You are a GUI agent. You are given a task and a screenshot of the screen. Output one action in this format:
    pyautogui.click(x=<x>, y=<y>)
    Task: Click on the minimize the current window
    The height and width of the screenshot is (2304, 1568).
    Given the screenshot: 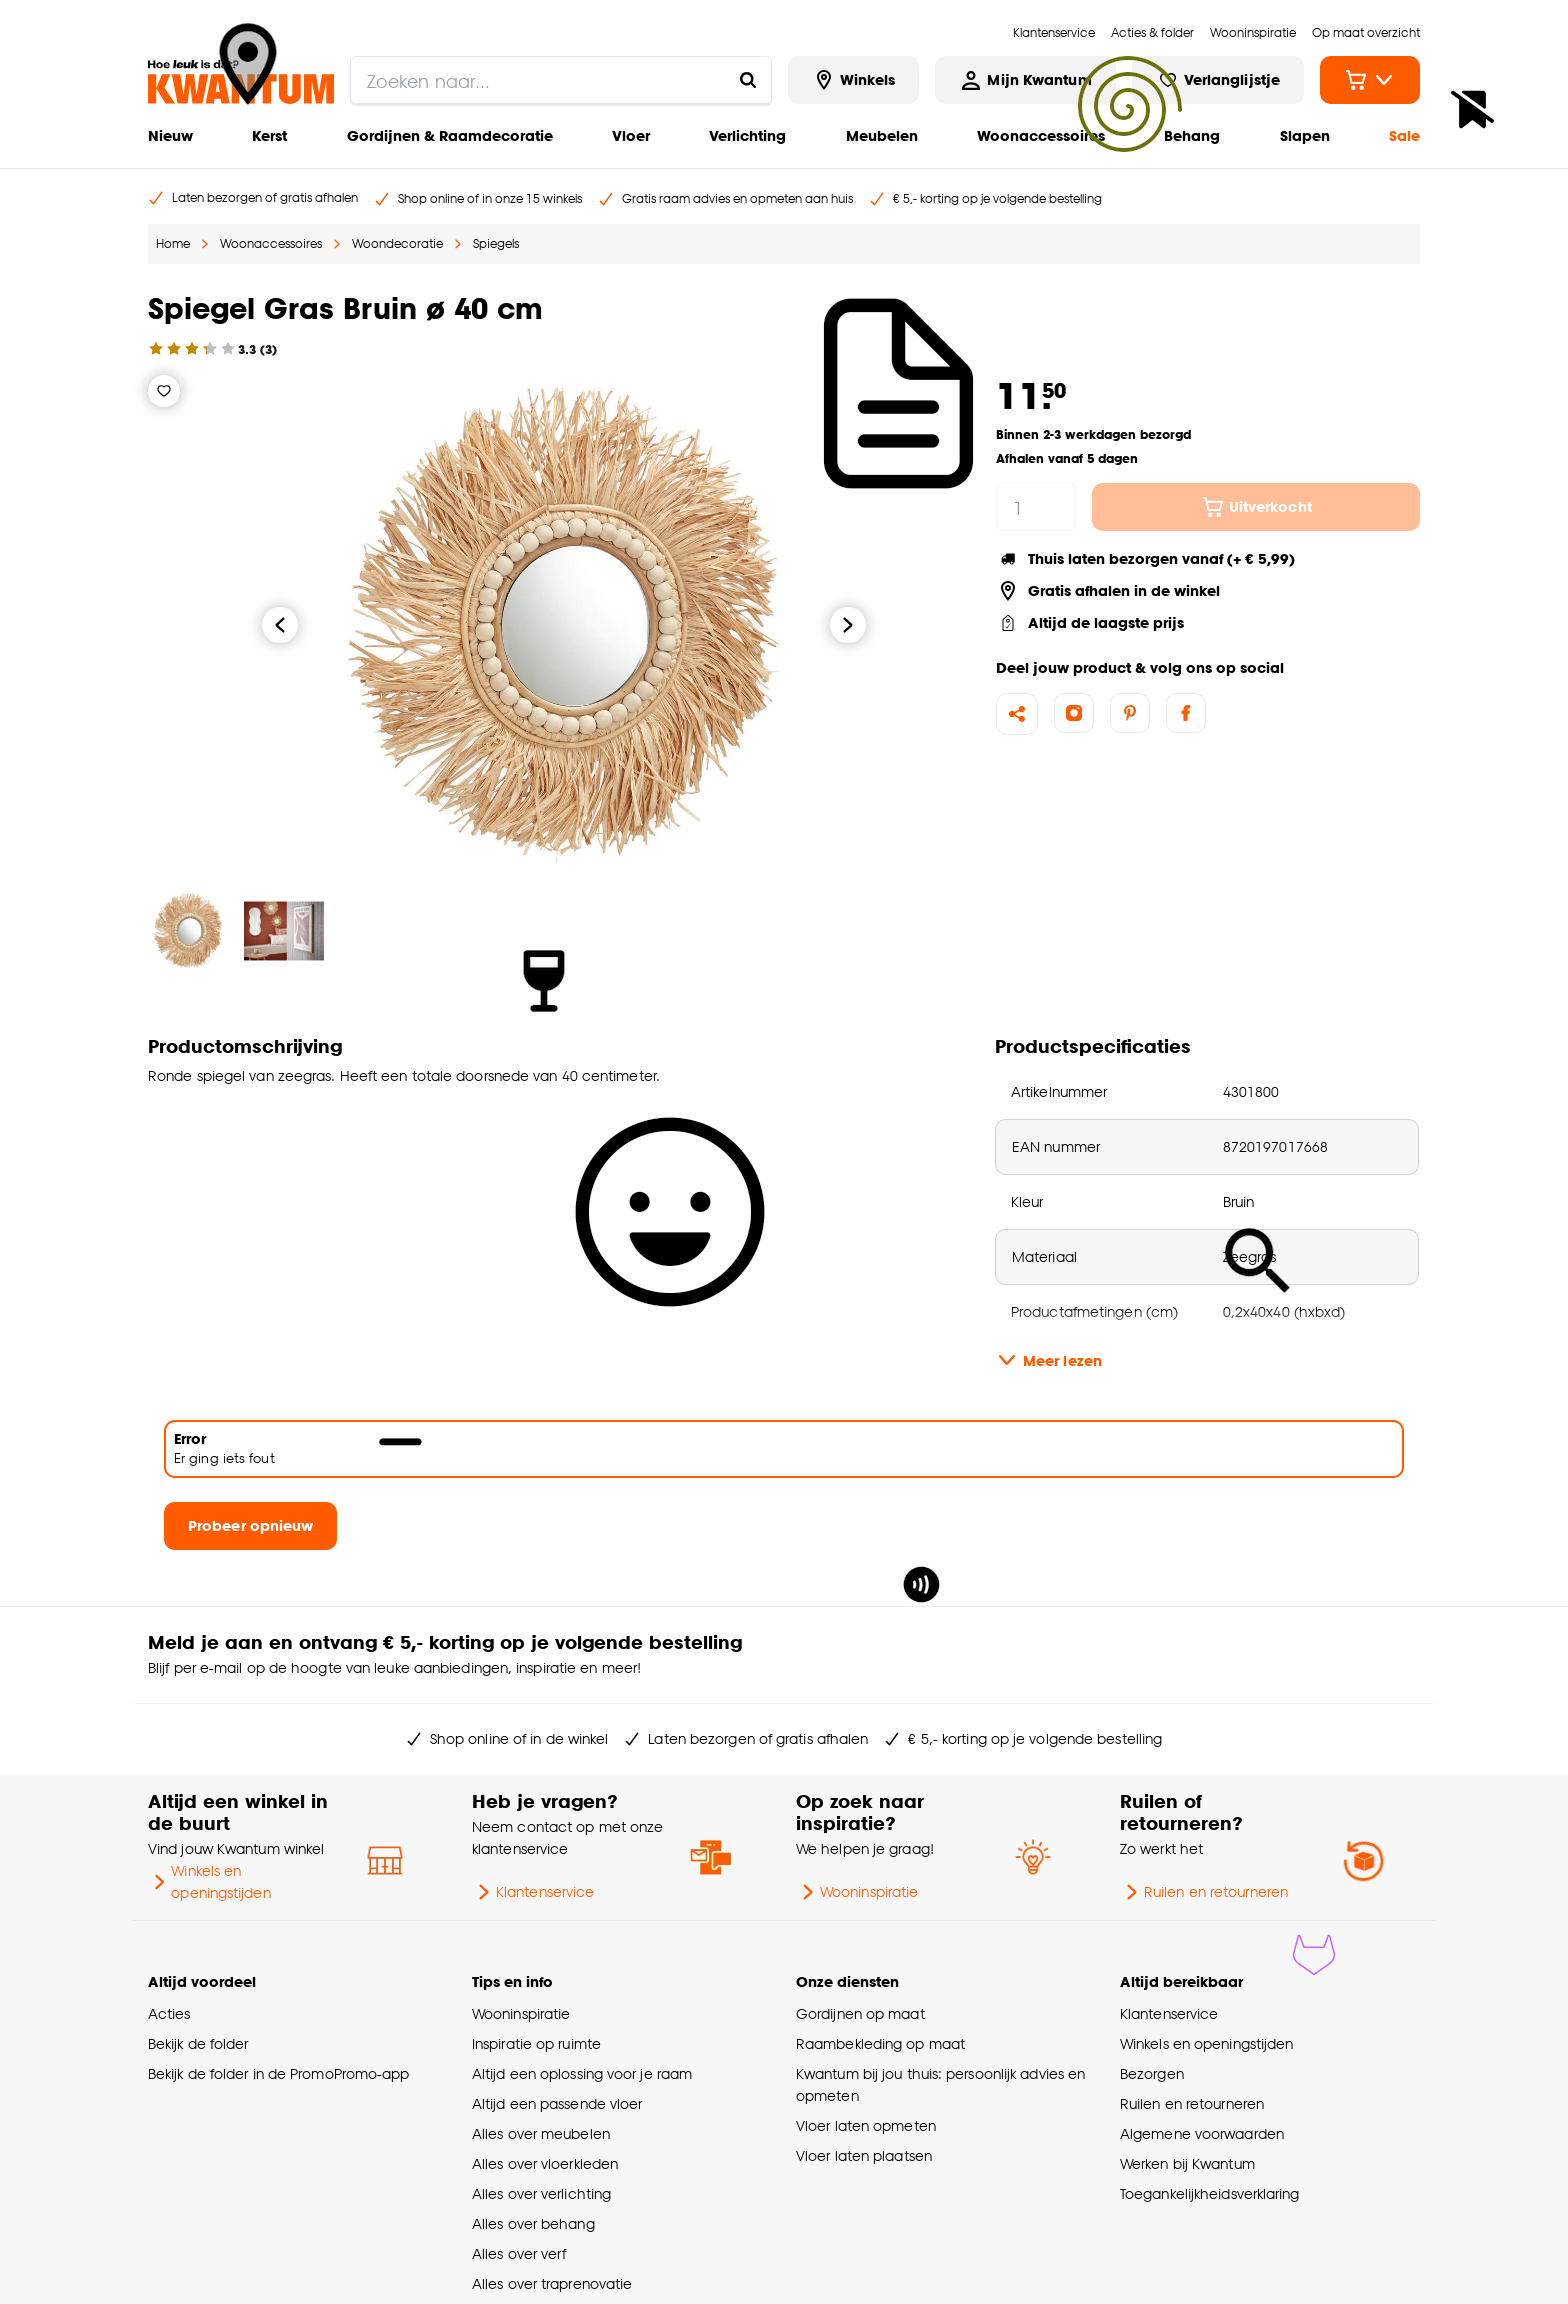 What is the action you would take?
    pyautogui.click(x=400, y=1413)
    